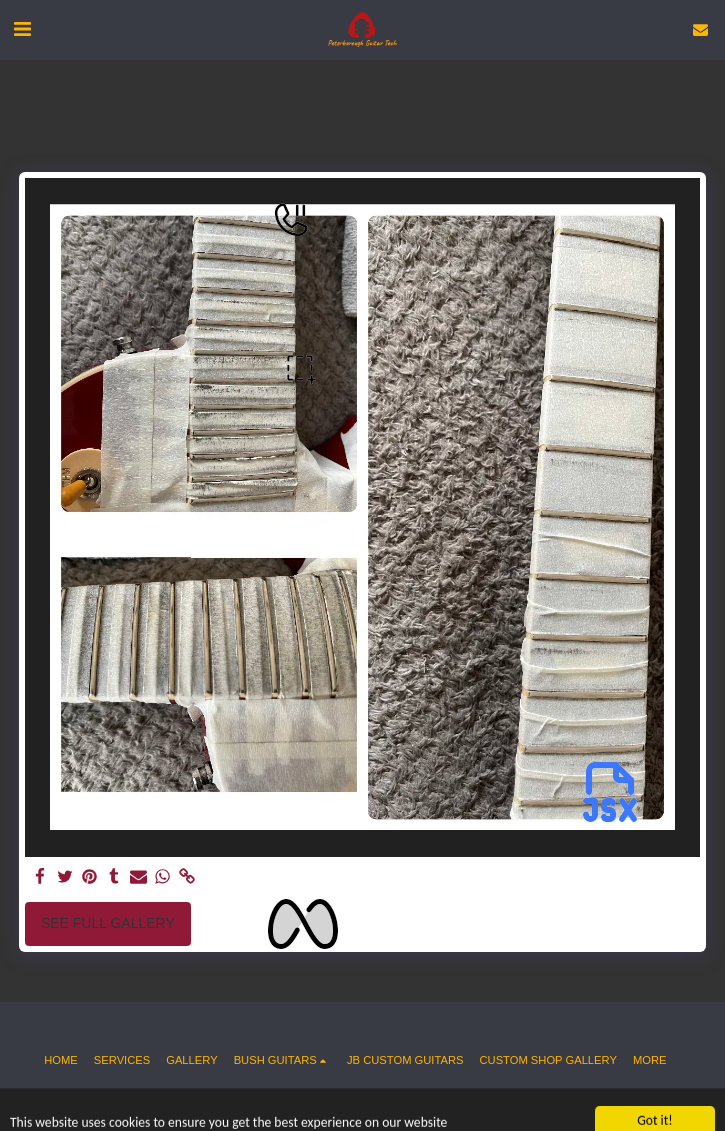 Image resolution: width=725 pixels, height=1131 pixels. Describe the element at coordinates (303, 924) in the screenshot. I see `Meta company logo` at that location.